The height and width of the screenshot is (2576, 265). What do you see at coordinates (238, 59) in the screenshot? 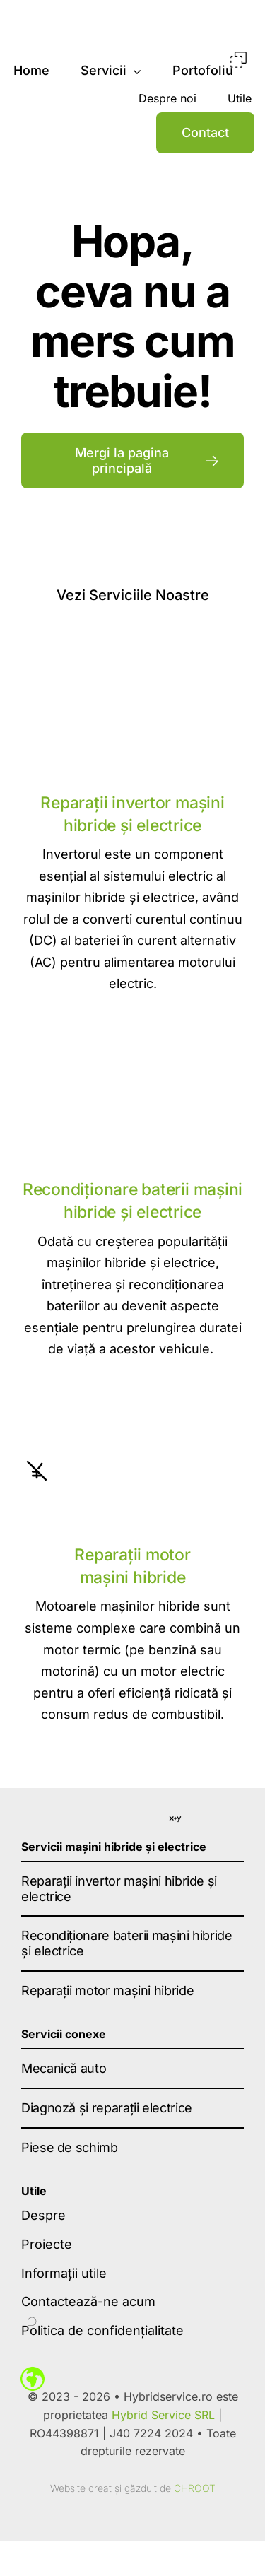
I see `bring selection to front` at bounding box center [238, 59].